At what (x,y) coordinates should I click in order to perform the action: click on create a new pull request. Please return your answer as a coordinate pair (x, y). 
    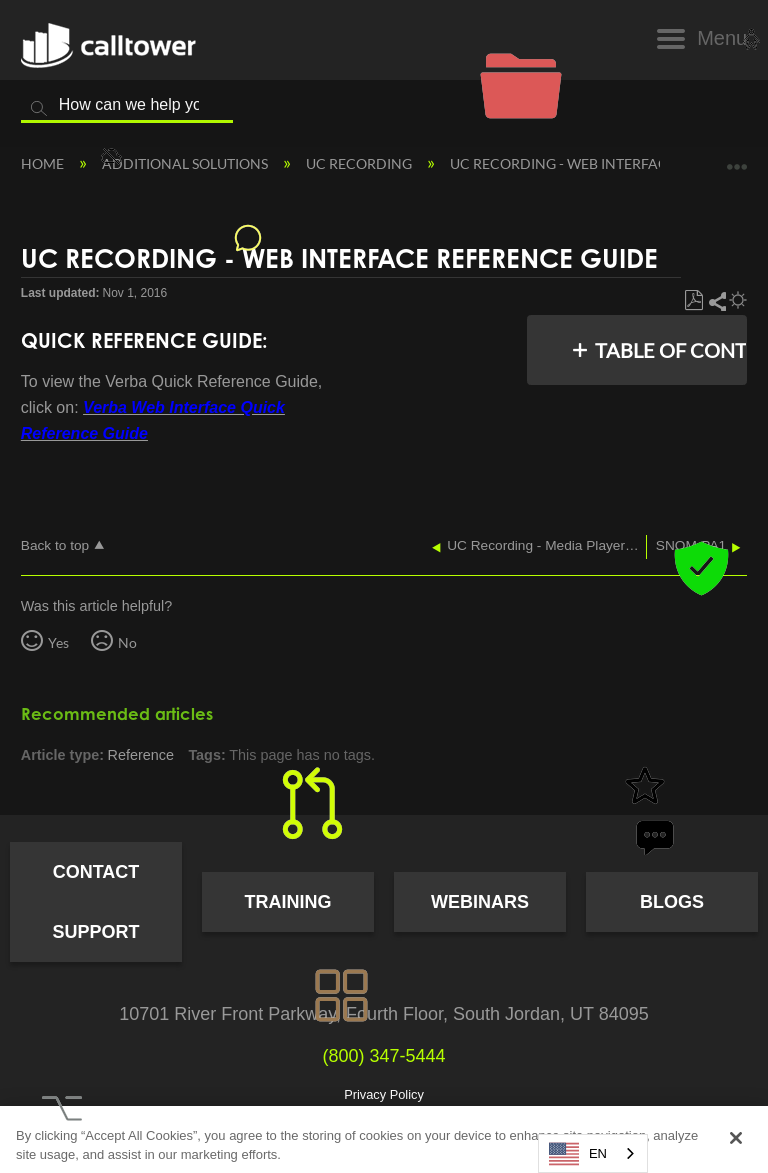
    Looking at the image, I should click on (312, 804).